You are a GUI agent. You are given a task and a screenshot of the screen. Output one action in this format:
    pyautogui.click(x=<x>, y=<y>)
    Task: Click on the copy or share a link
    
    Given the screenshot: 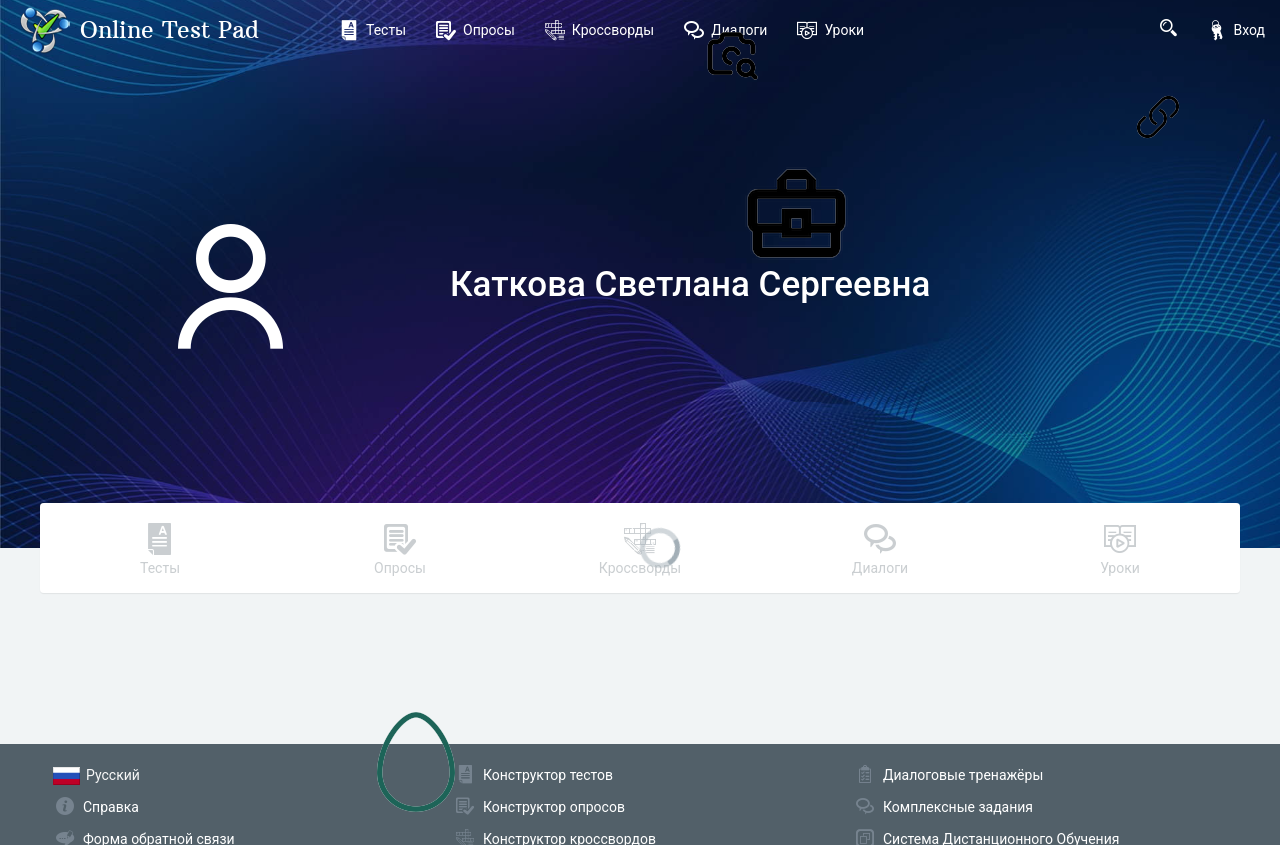 What is the action you would take?
    pyautogui.click(x=1158, y=117)
    